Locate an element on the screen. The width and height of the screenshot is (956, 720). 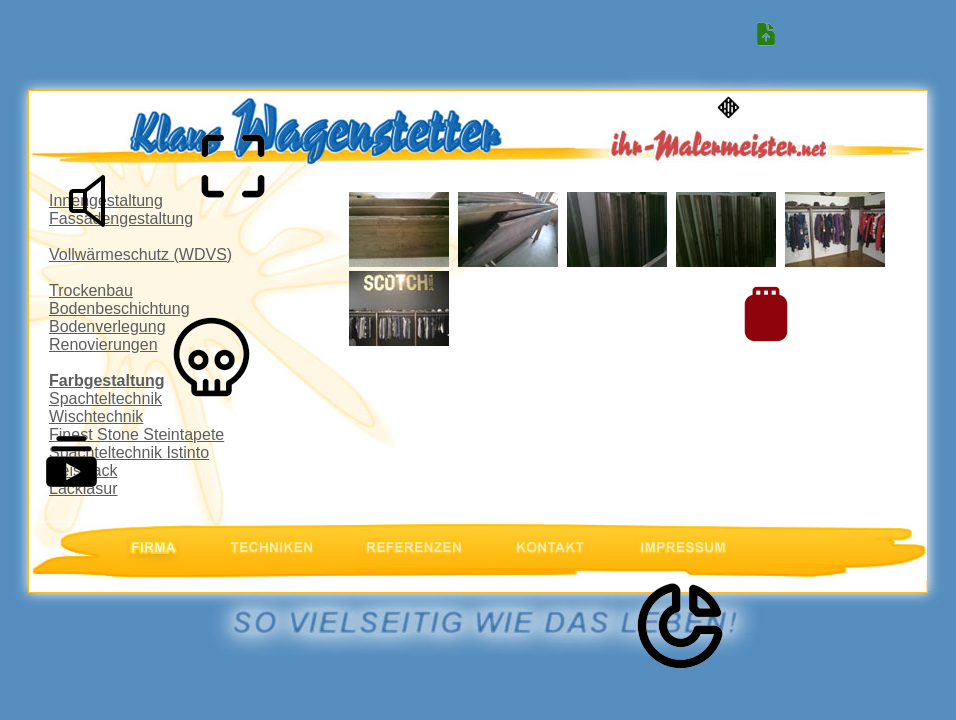
view analytics or statistics breakdown is located at coordinates (680, 625).